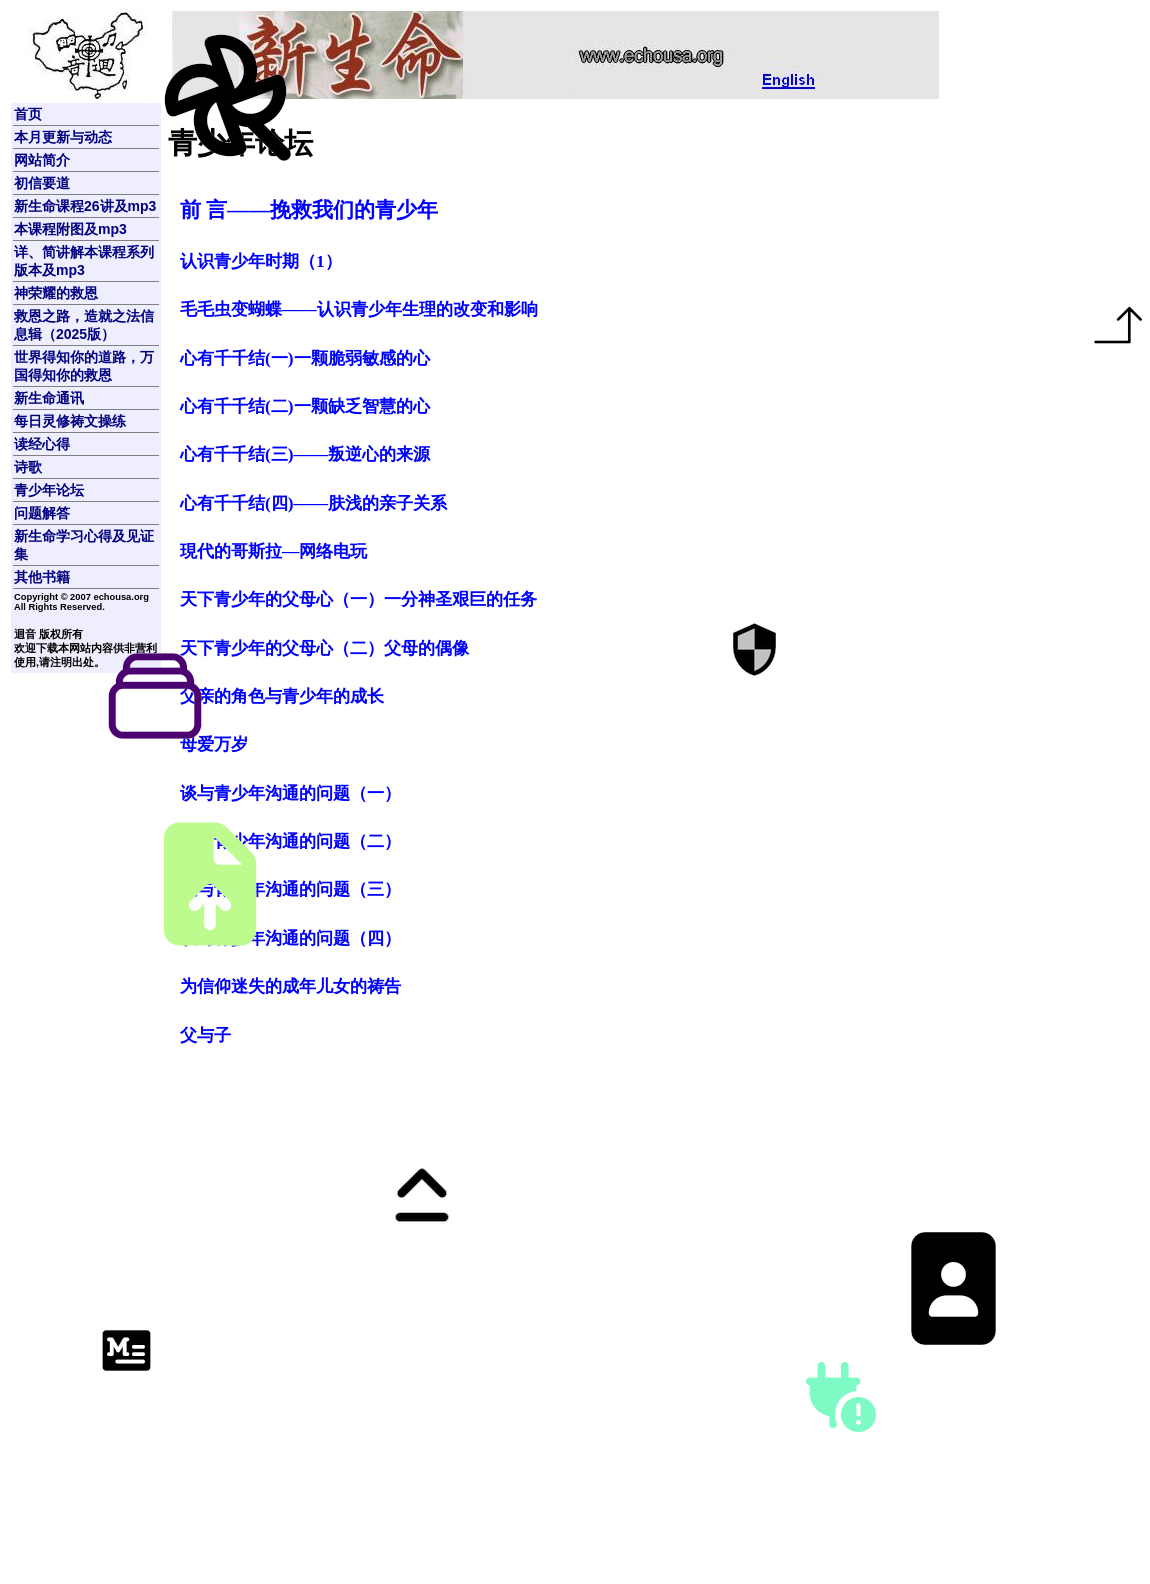 This screenshot has width=1150, height=1584. I want to click on view stacked layers or cards, so click(155, 696).